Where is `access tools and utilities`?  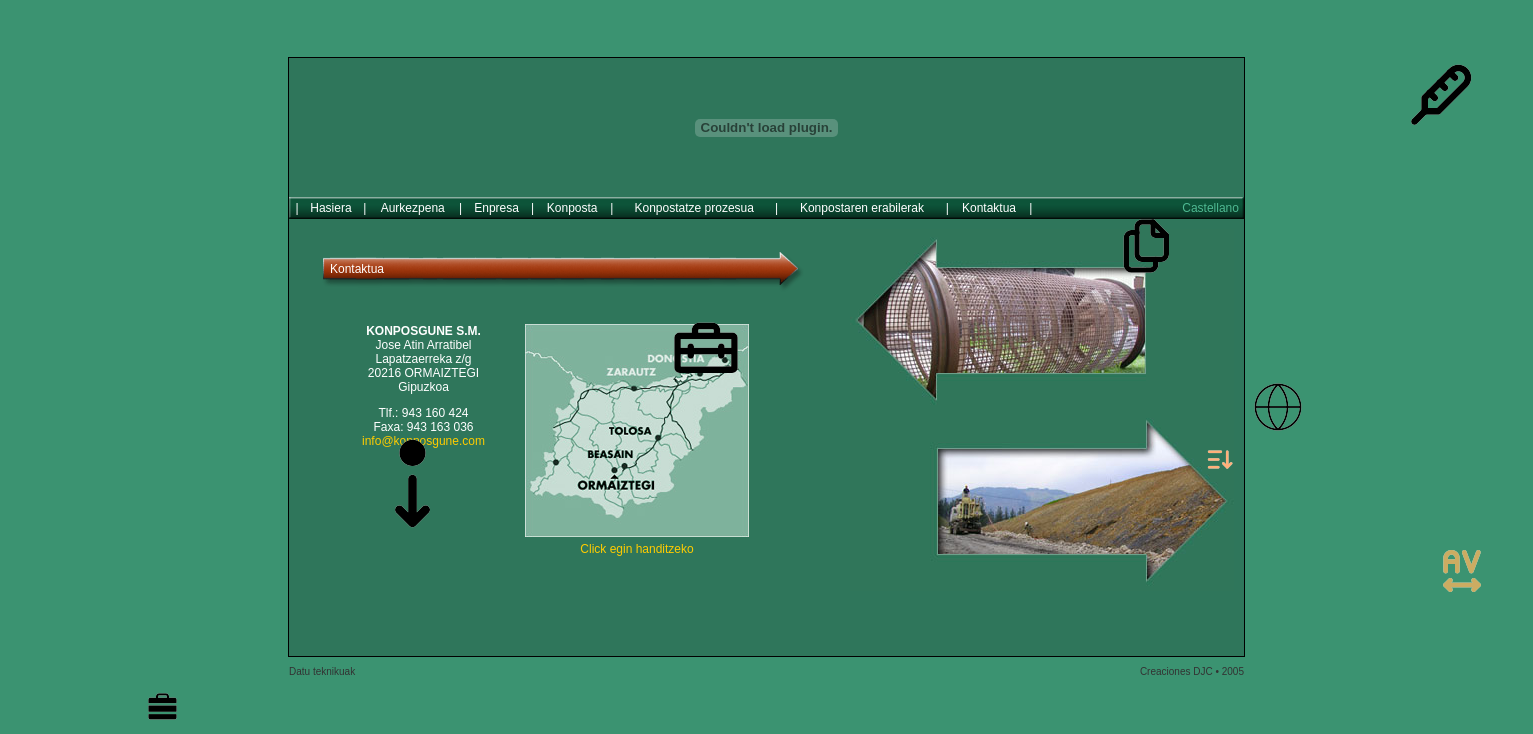 access tools and utilities is located at coordinates (706, 350).